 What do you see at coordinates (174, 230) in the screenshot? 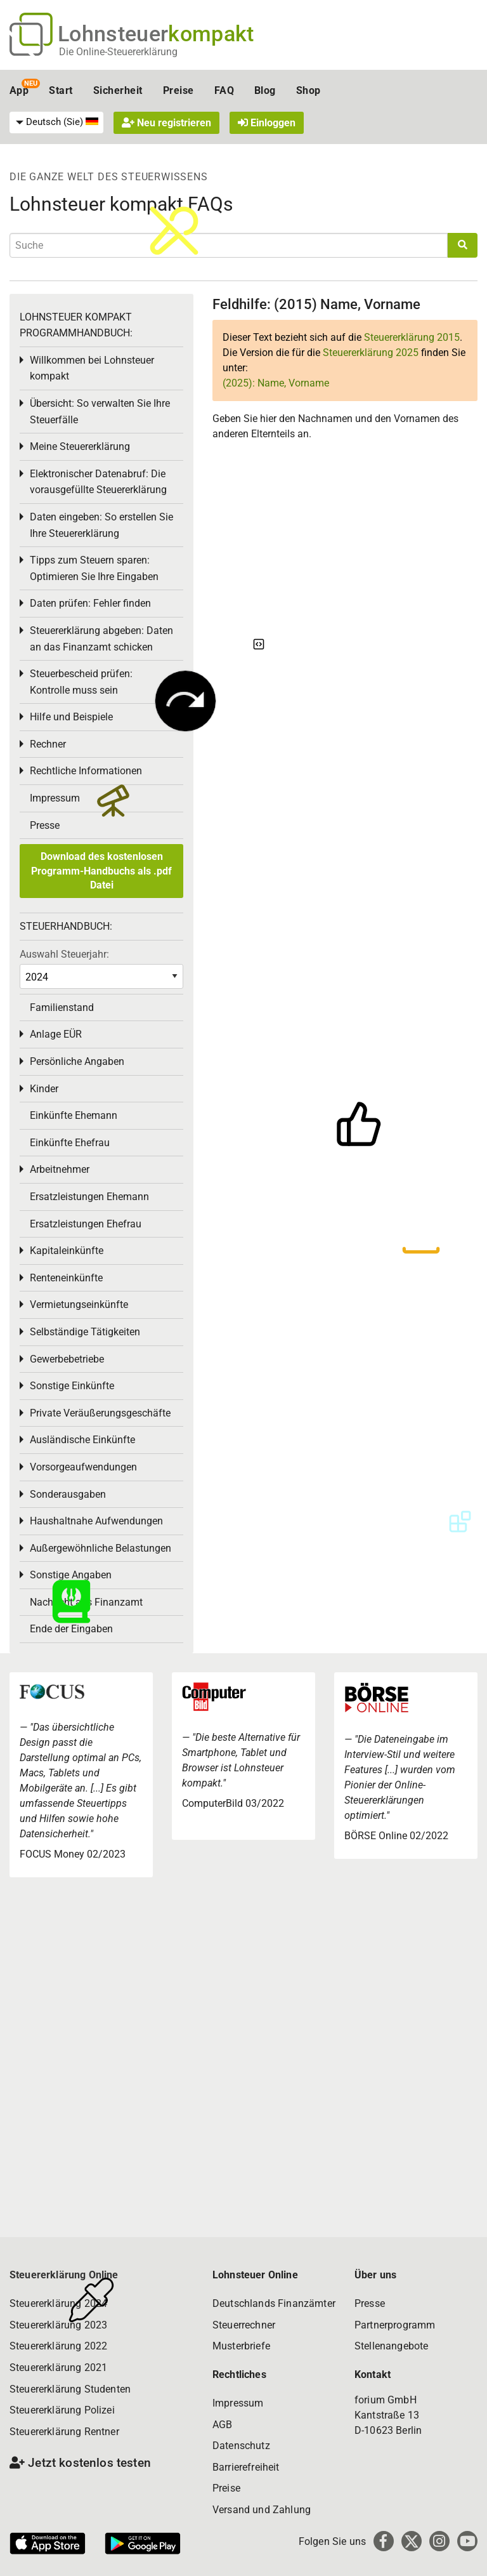
I see `mute microphone` at bounding box center [174, 230].